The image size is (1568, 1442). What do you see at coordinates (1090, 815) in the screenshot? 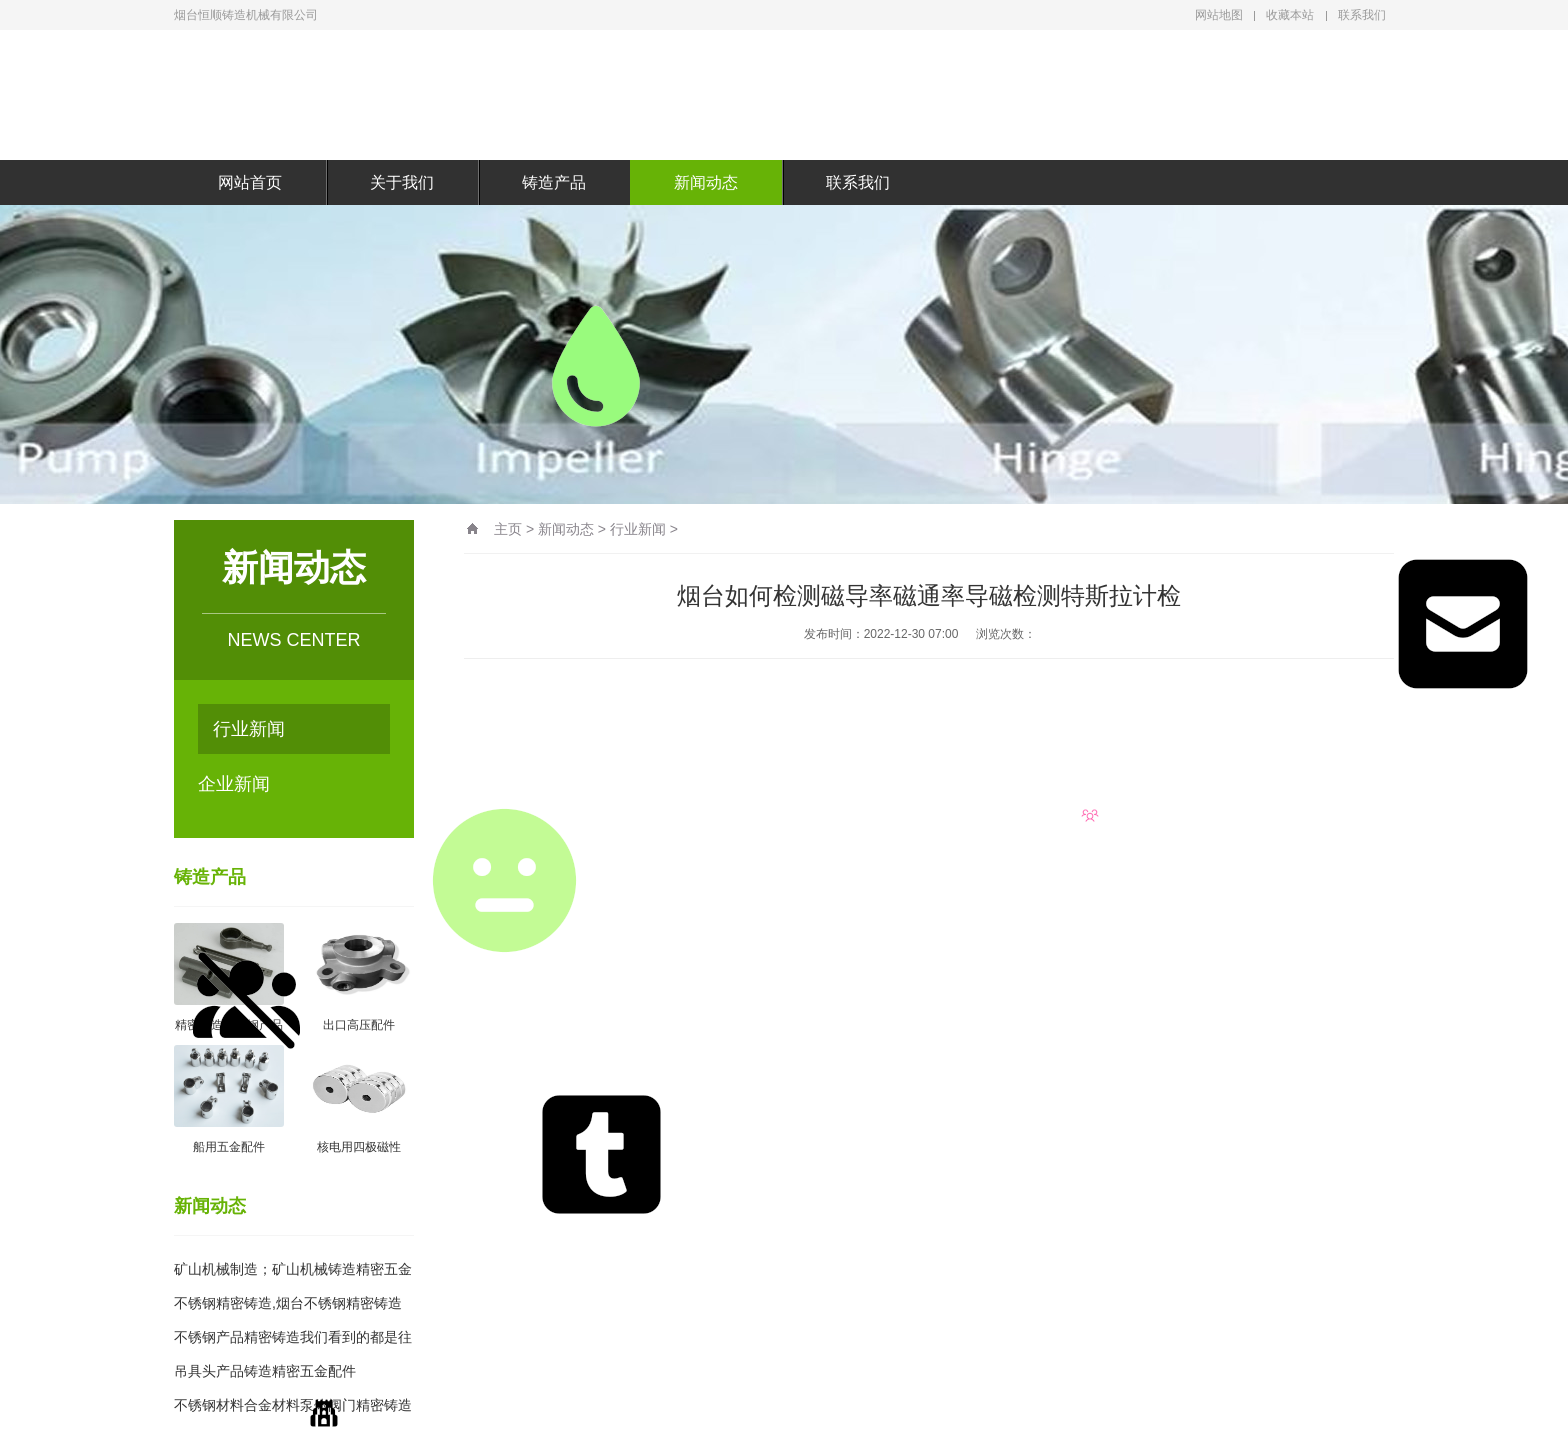
I see `view group members or team` at bounding box center [1090, 815].